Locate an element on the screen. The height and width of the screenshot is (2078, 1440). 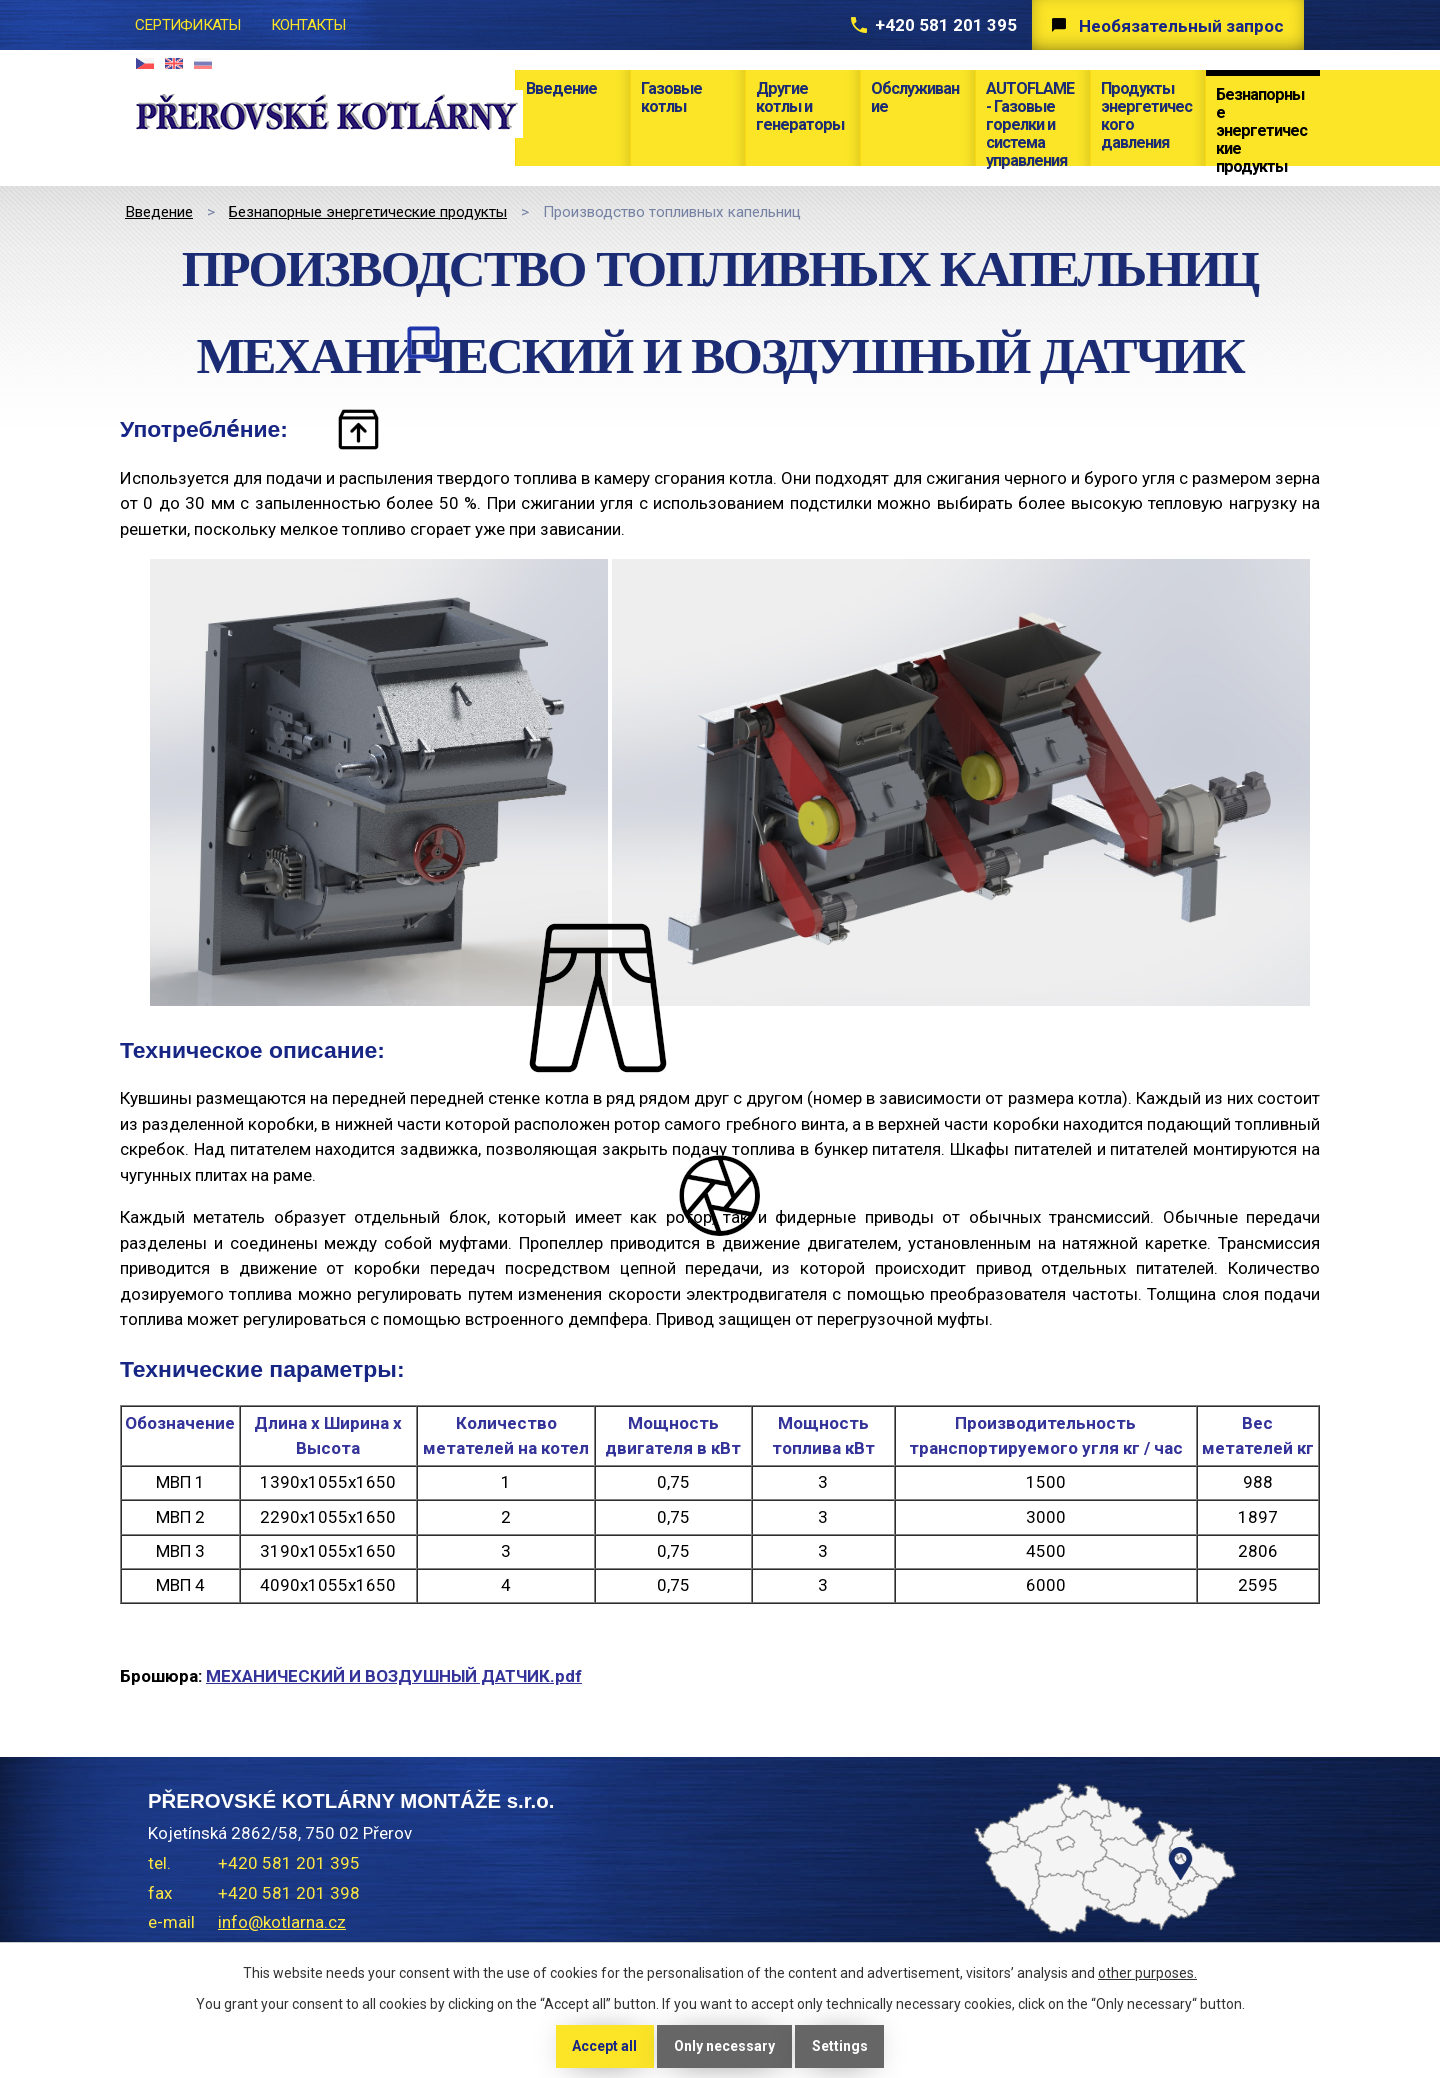
stop media playback is located at coordinates (423, 342).